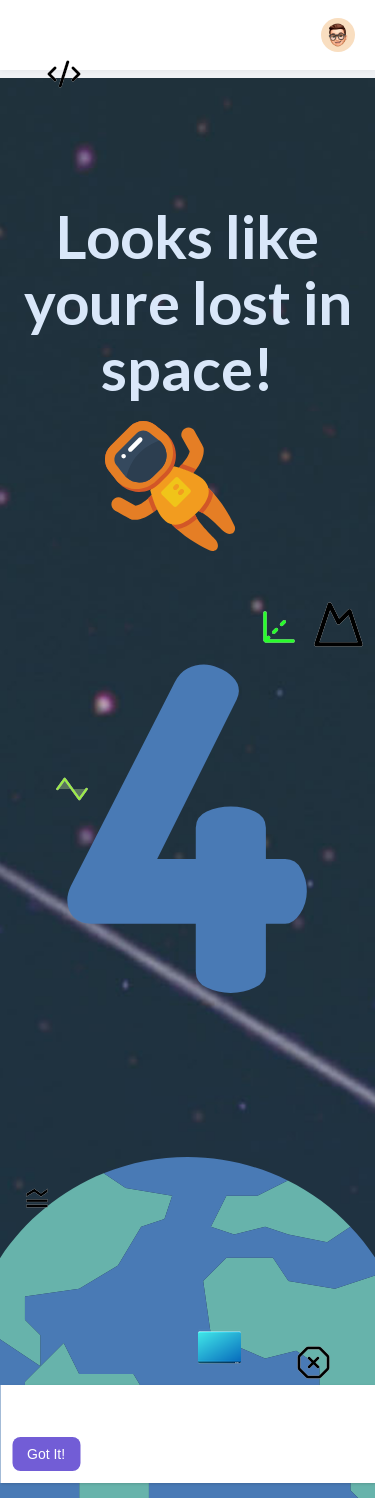  Describe the element at coordinates (37, 1198) in the screenshot. I see `toggle map legend visibility` at that location.